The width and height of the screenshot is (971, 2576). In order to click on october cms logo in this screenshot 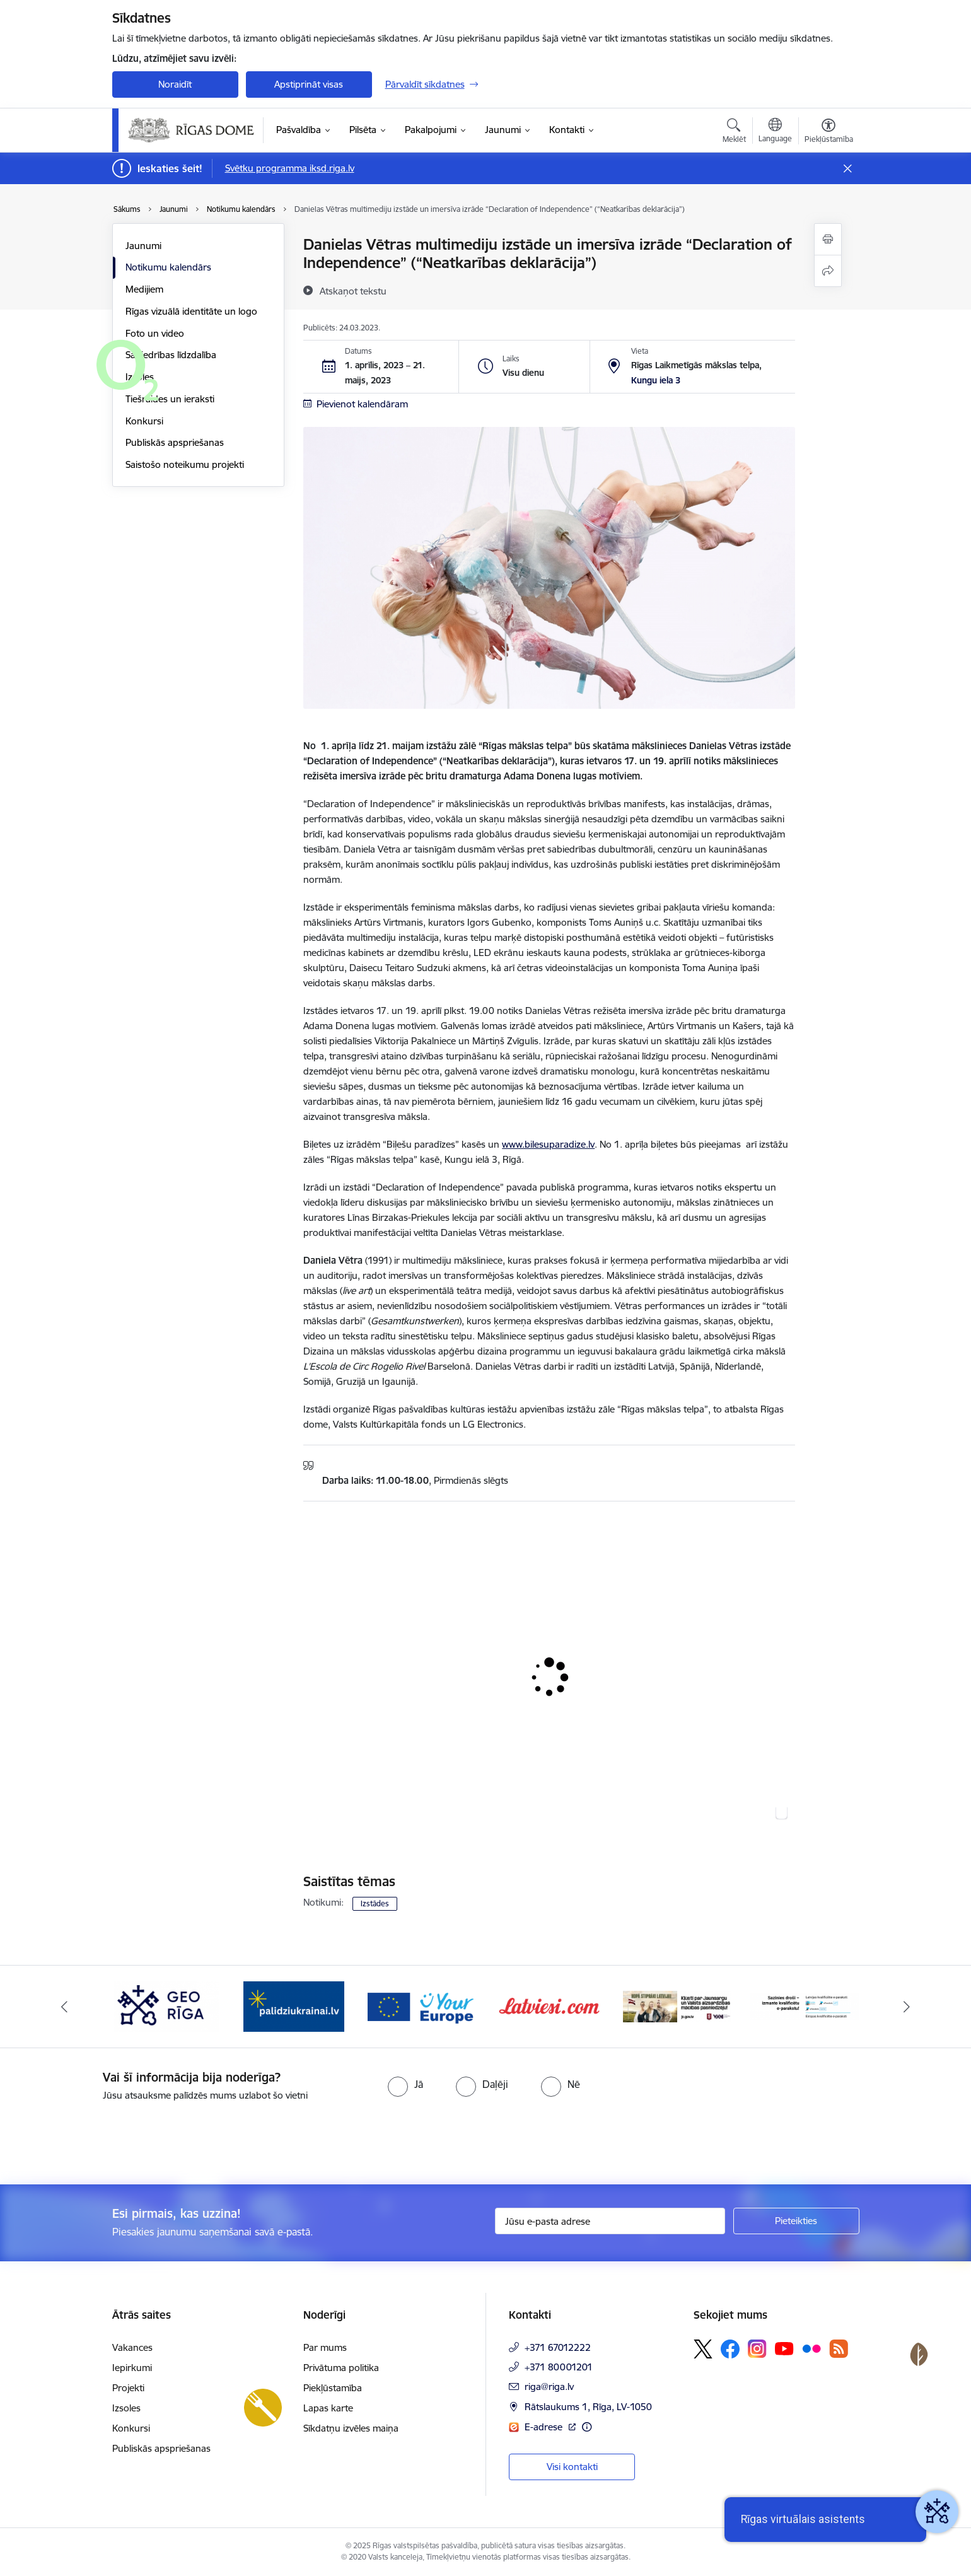, I will do `click(919, 2354)`.